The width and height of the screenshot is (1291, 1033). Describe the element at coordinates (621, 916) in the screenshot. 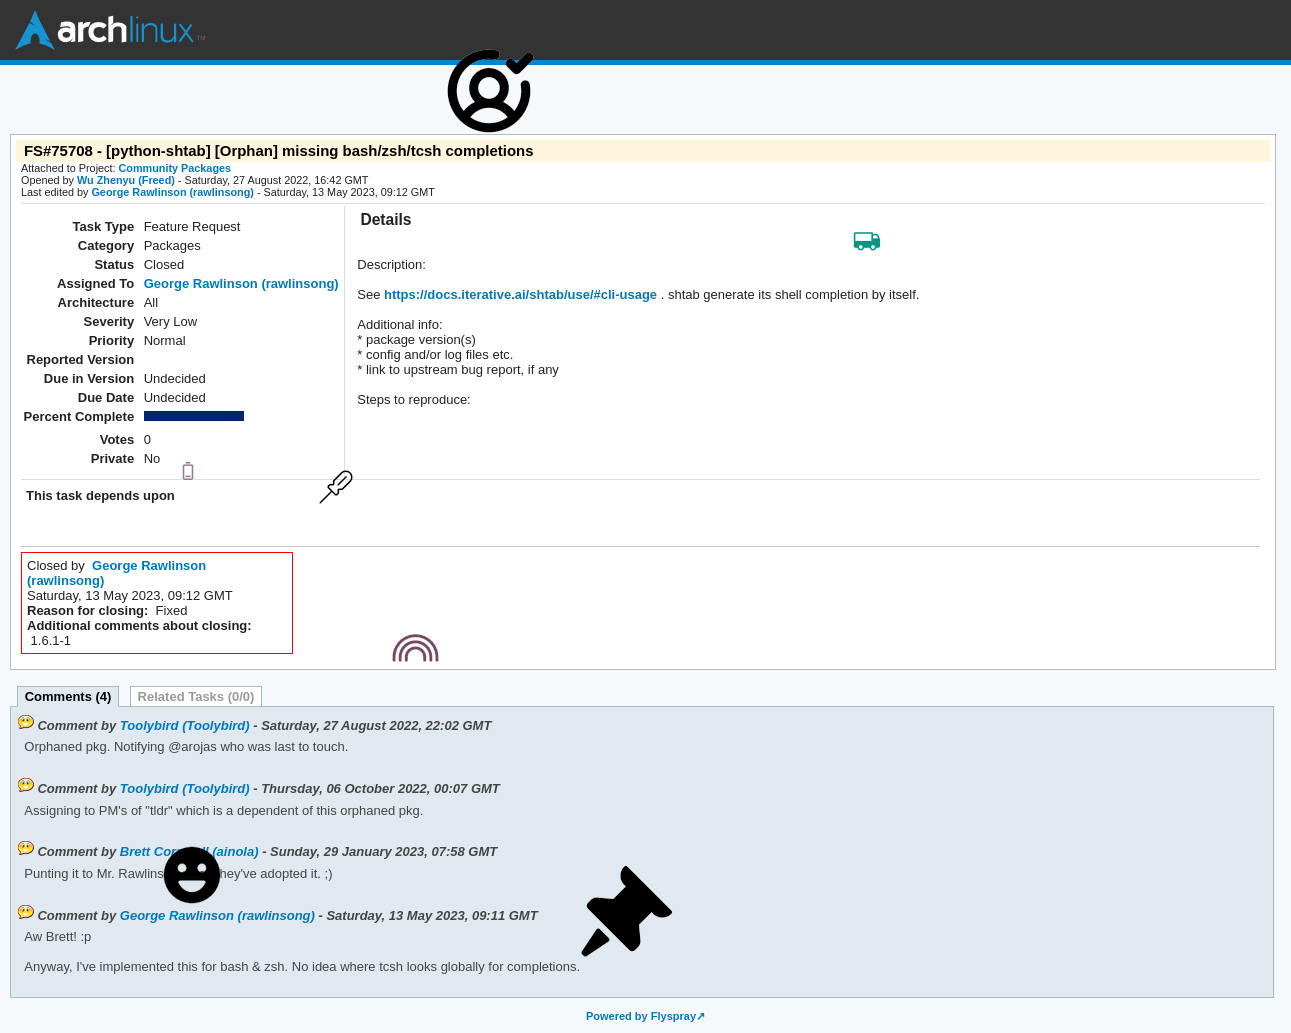

I see `pin a message to the channel` at that location.